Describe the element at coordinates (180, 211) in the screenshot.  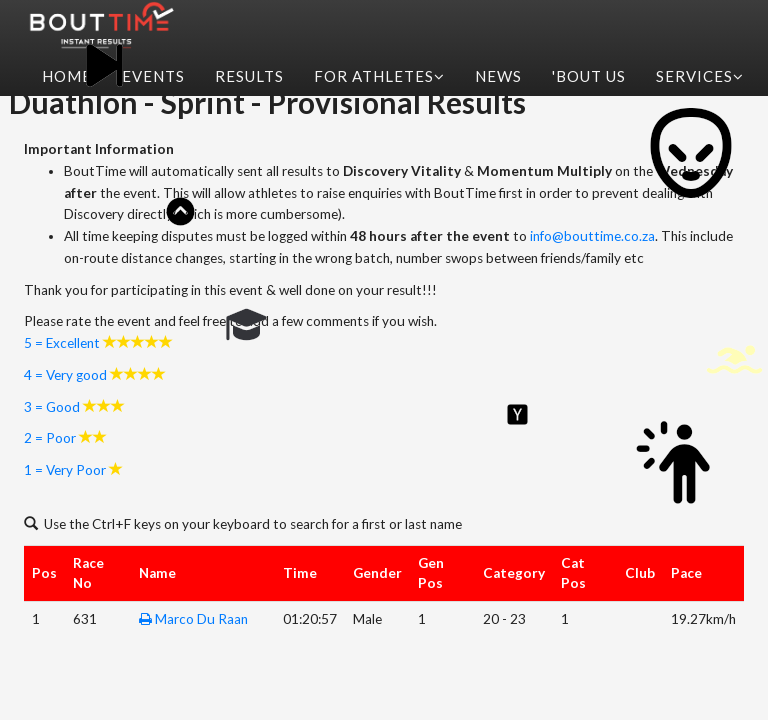
I see `scroll to top of page` at that location.